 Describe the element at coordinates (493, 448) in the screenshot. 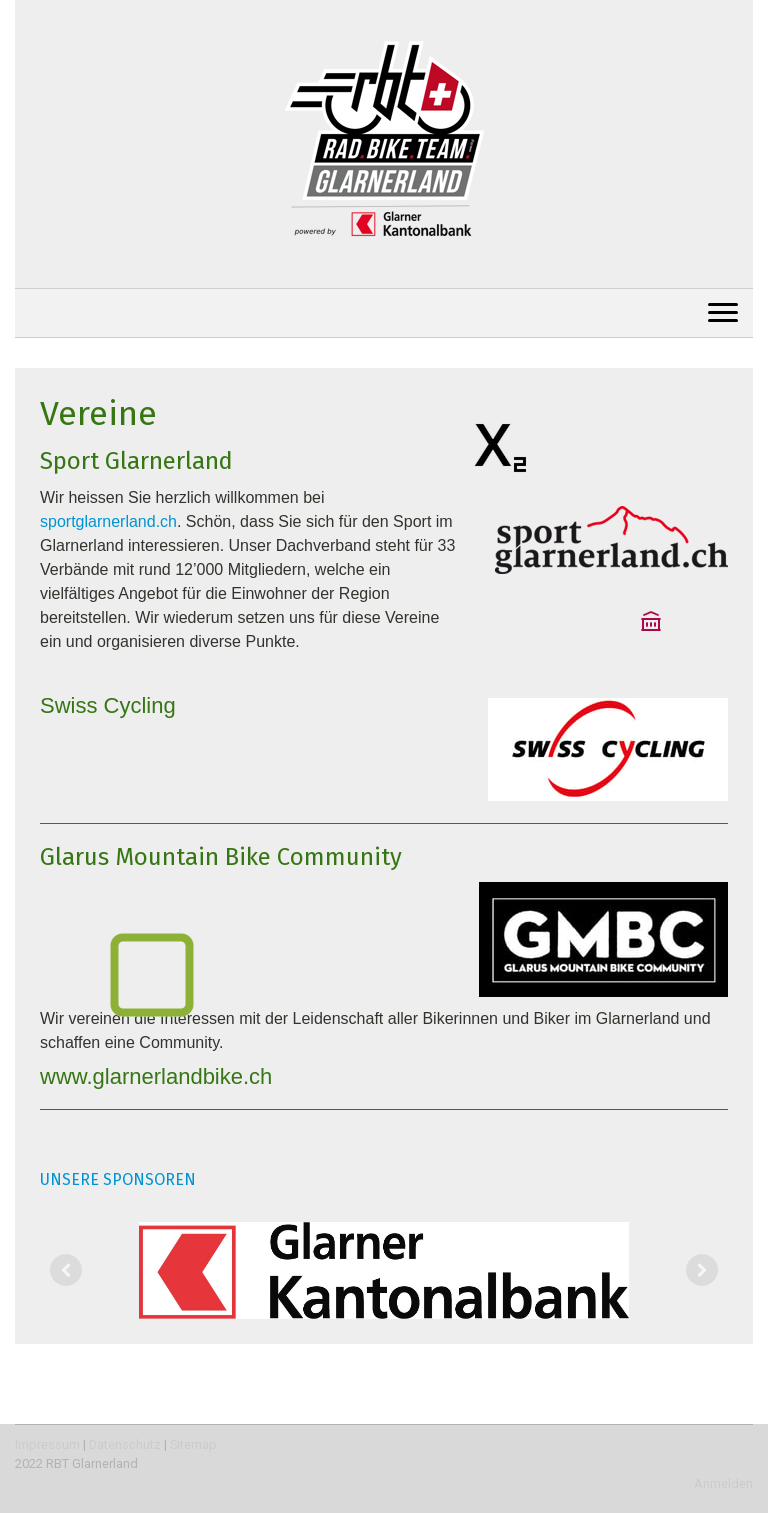

I see `format text as subscript` at that location.